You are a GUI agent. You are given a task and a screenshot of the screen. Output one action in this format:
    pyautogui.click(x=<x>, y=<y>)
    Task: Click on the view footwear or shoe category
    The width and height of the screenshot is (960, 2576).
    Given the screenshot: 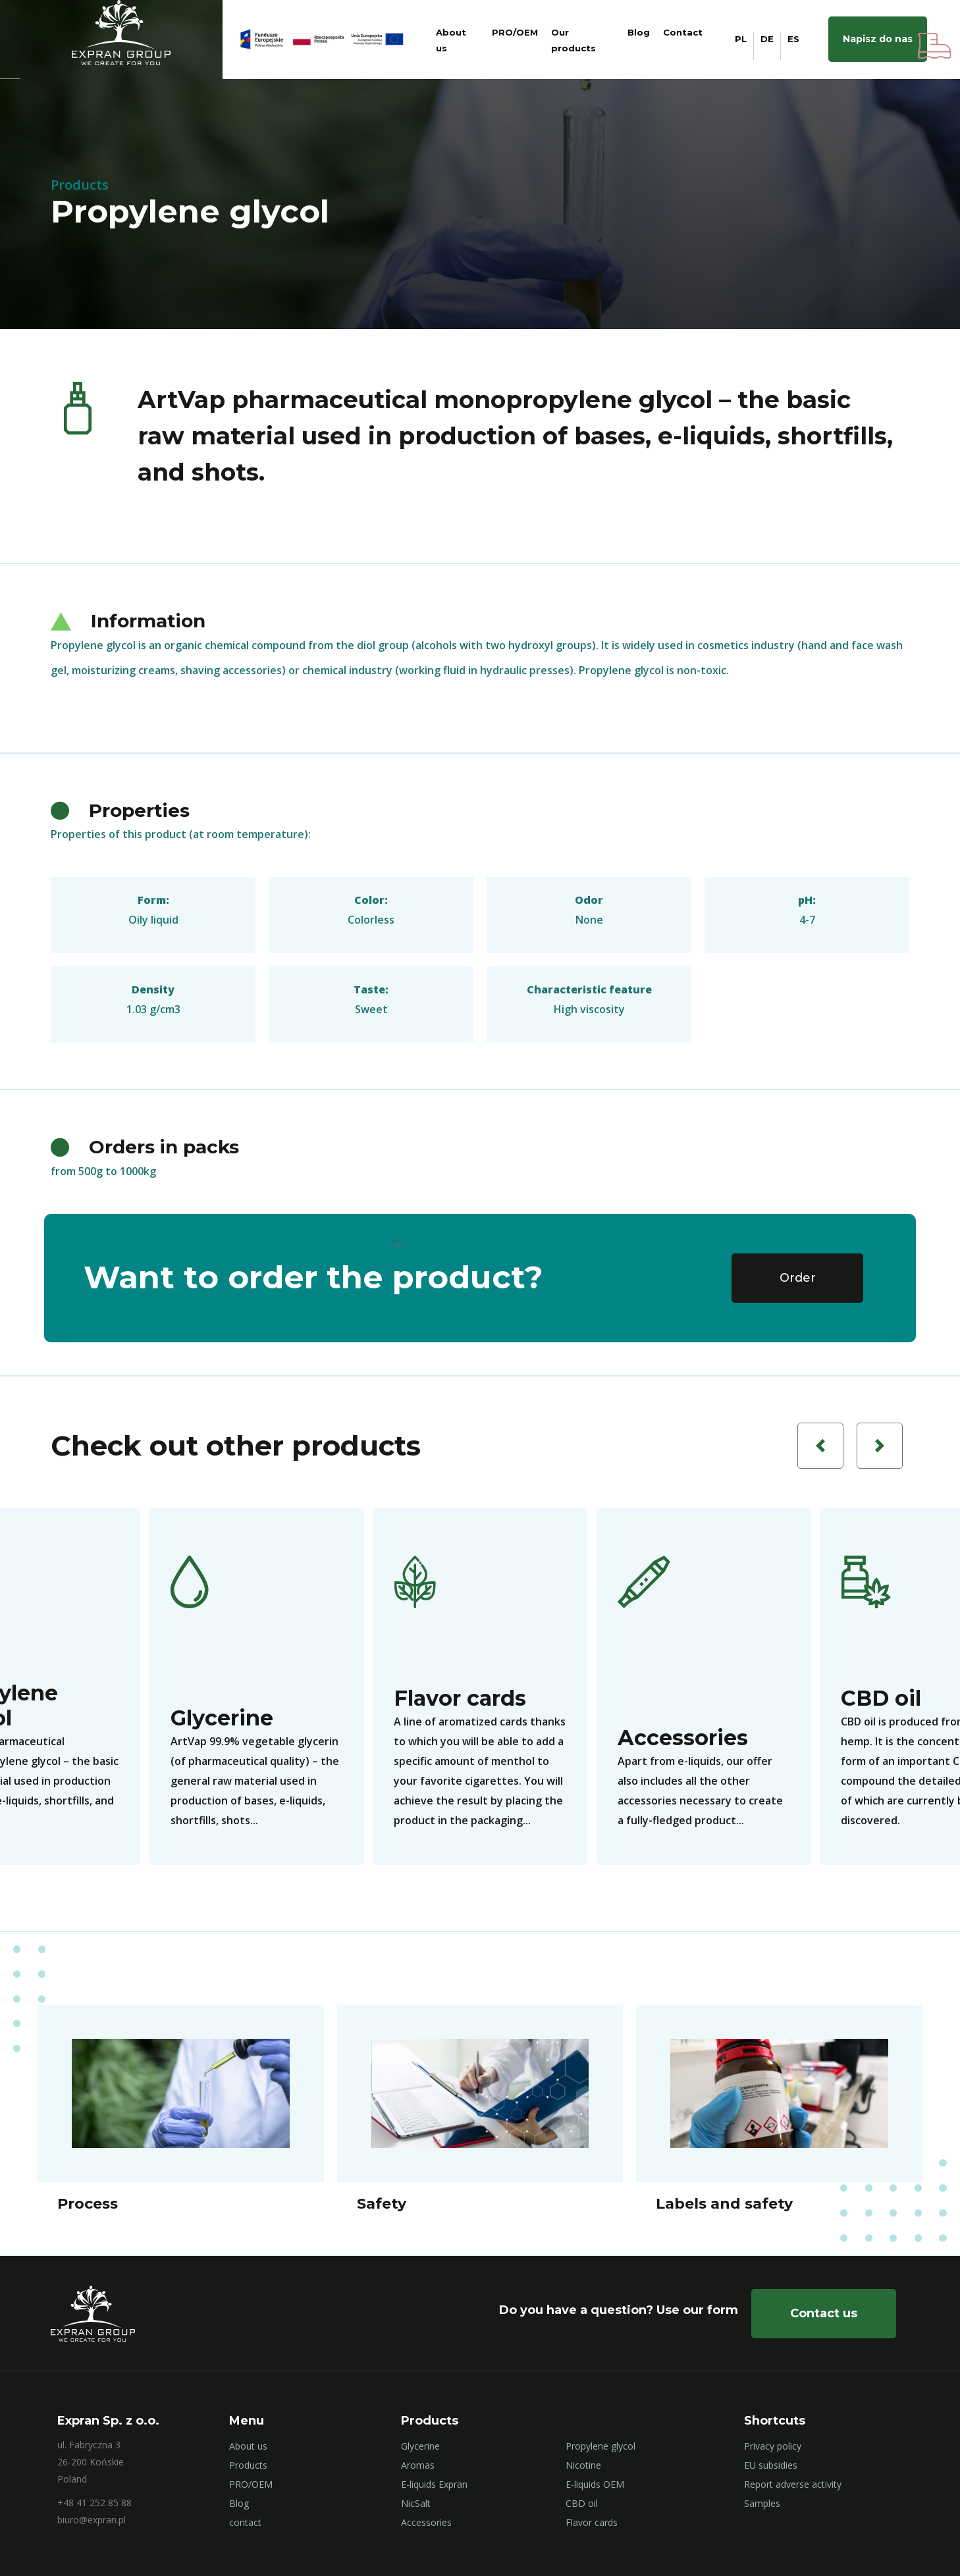 What is the action you would take?
    pyautogui.click(x=933, y=45)
    